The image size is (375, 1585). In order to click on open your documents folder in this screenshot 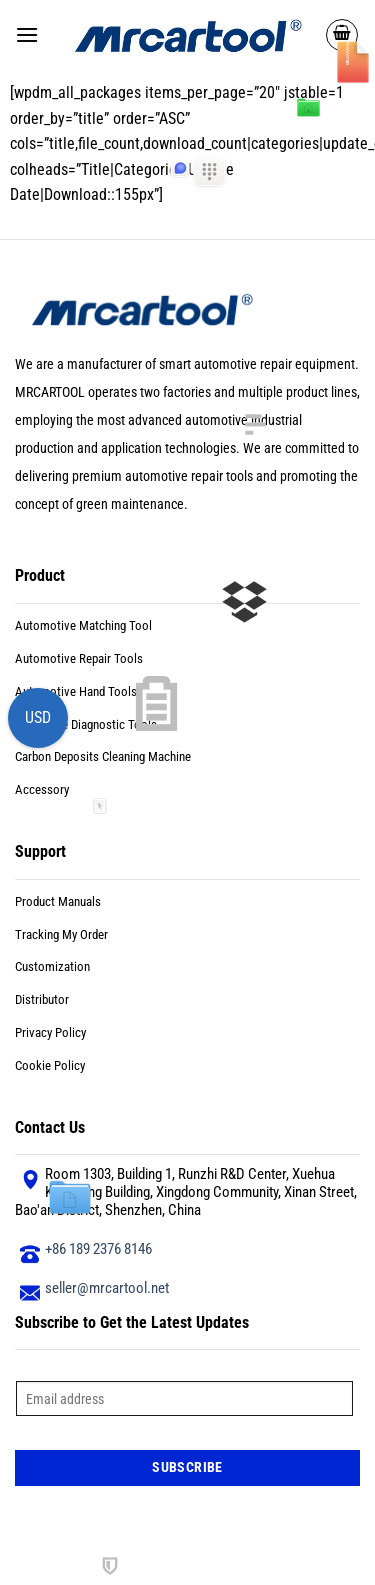, I will do `click(70, 1197)`.